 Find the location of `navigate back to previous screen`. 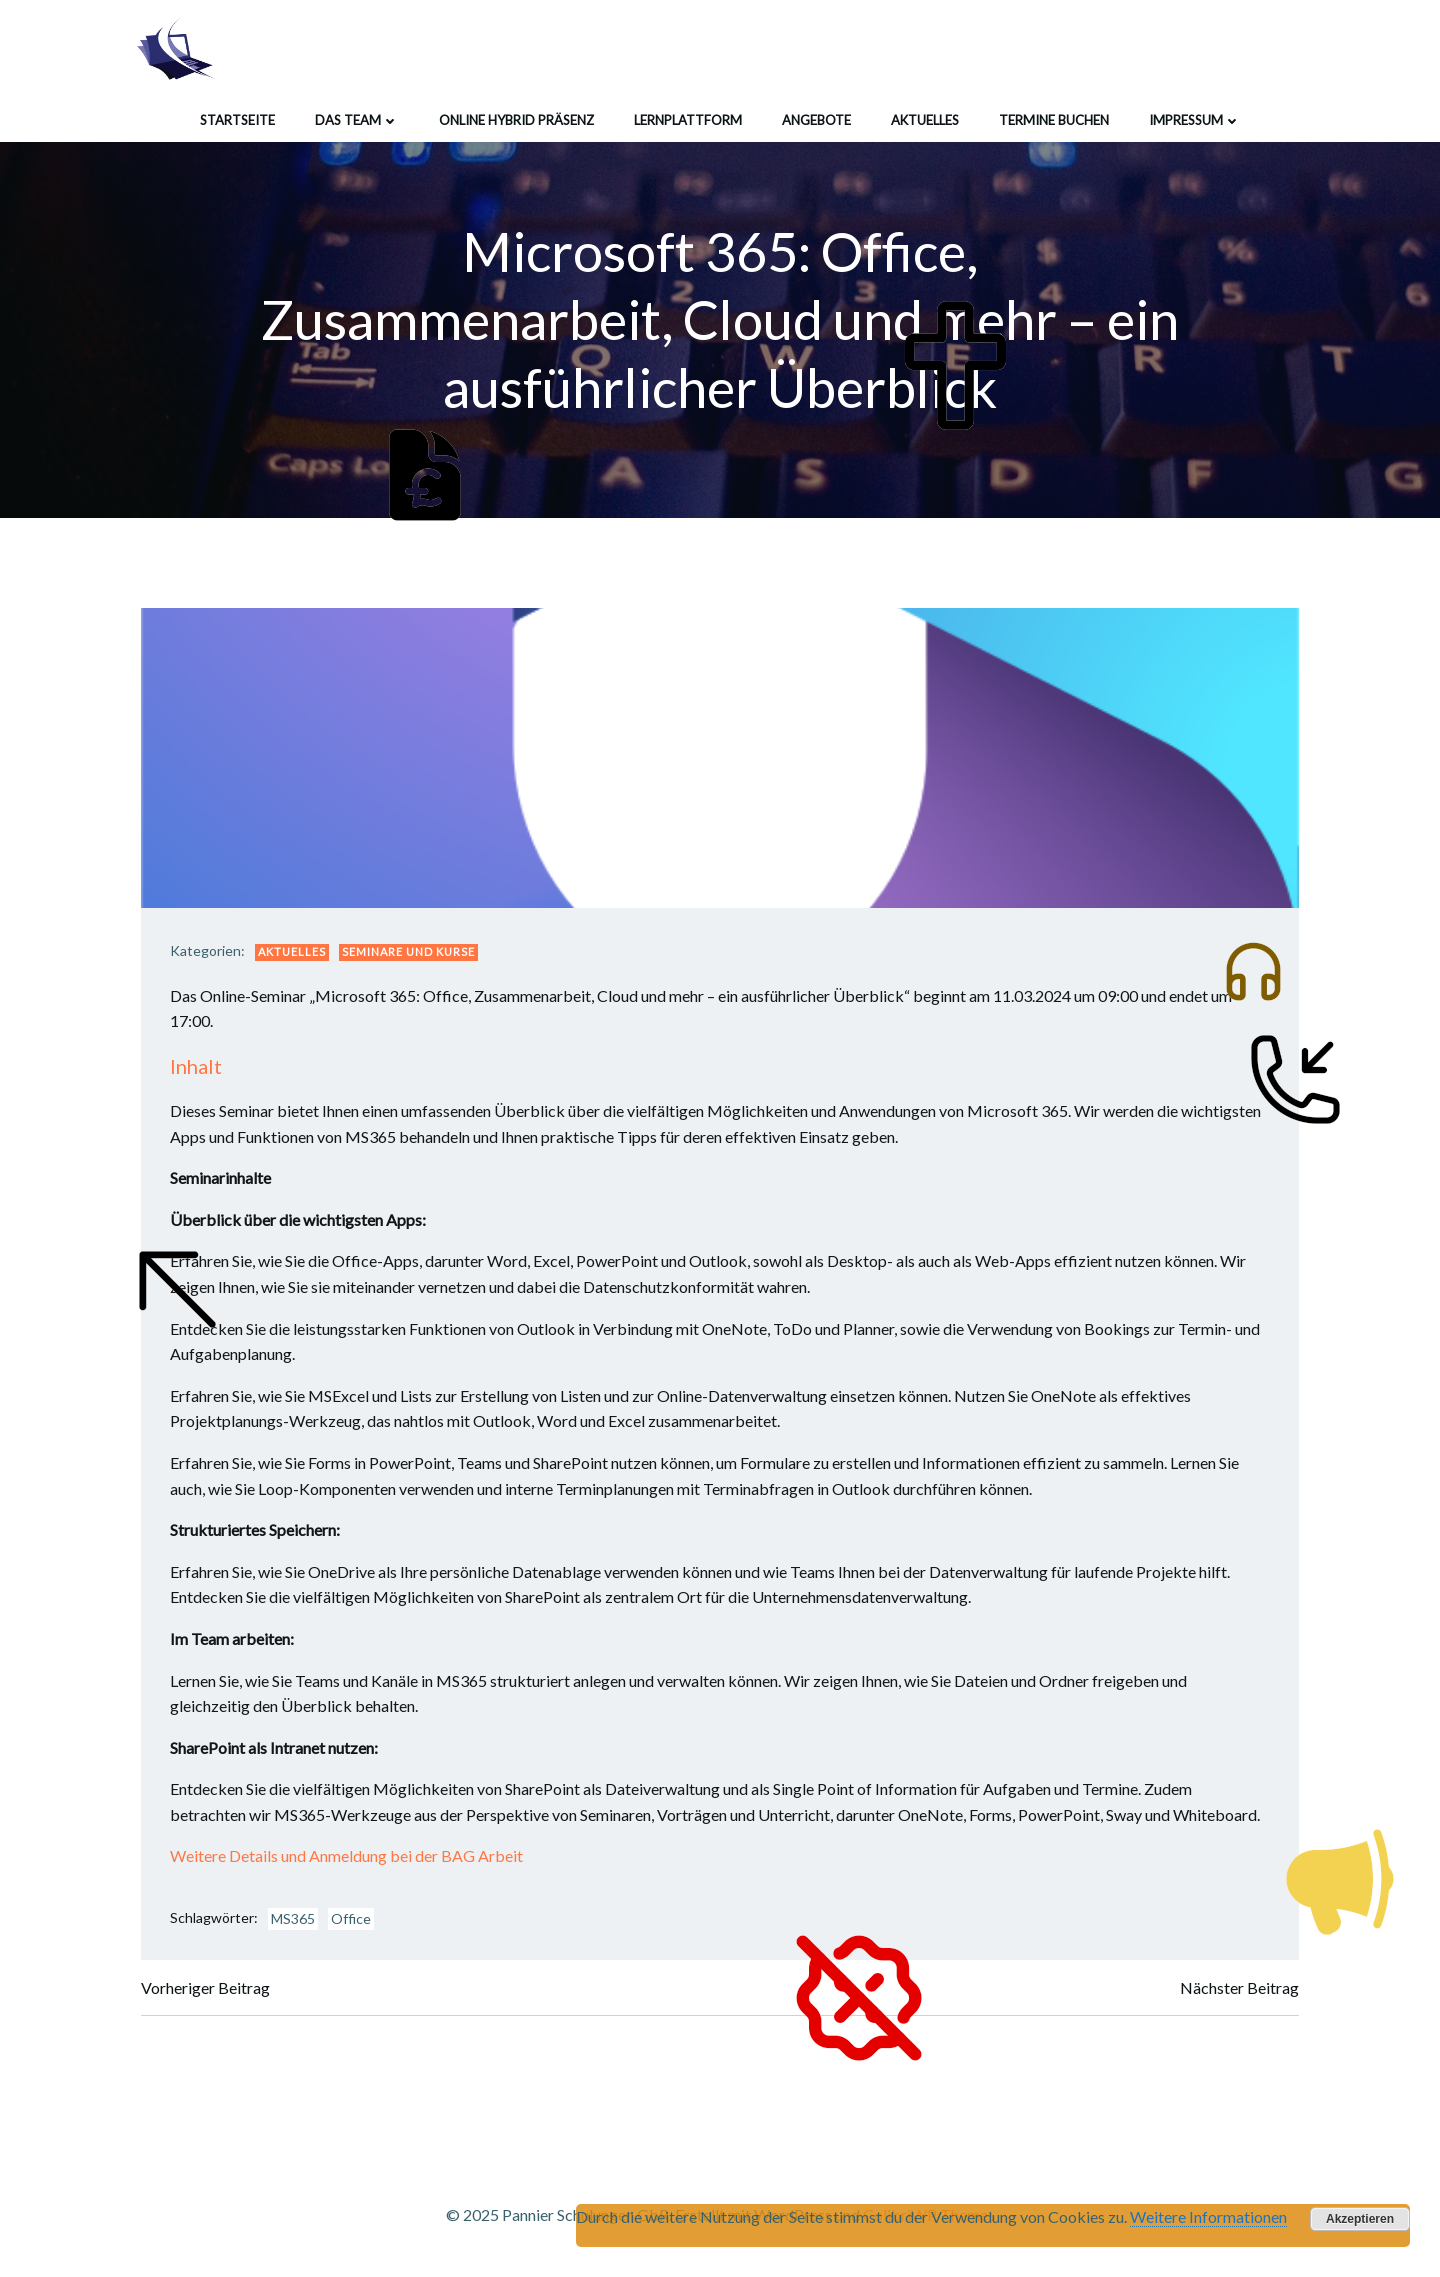

navigate back to previous screen is located at coordinates (177, 1289).